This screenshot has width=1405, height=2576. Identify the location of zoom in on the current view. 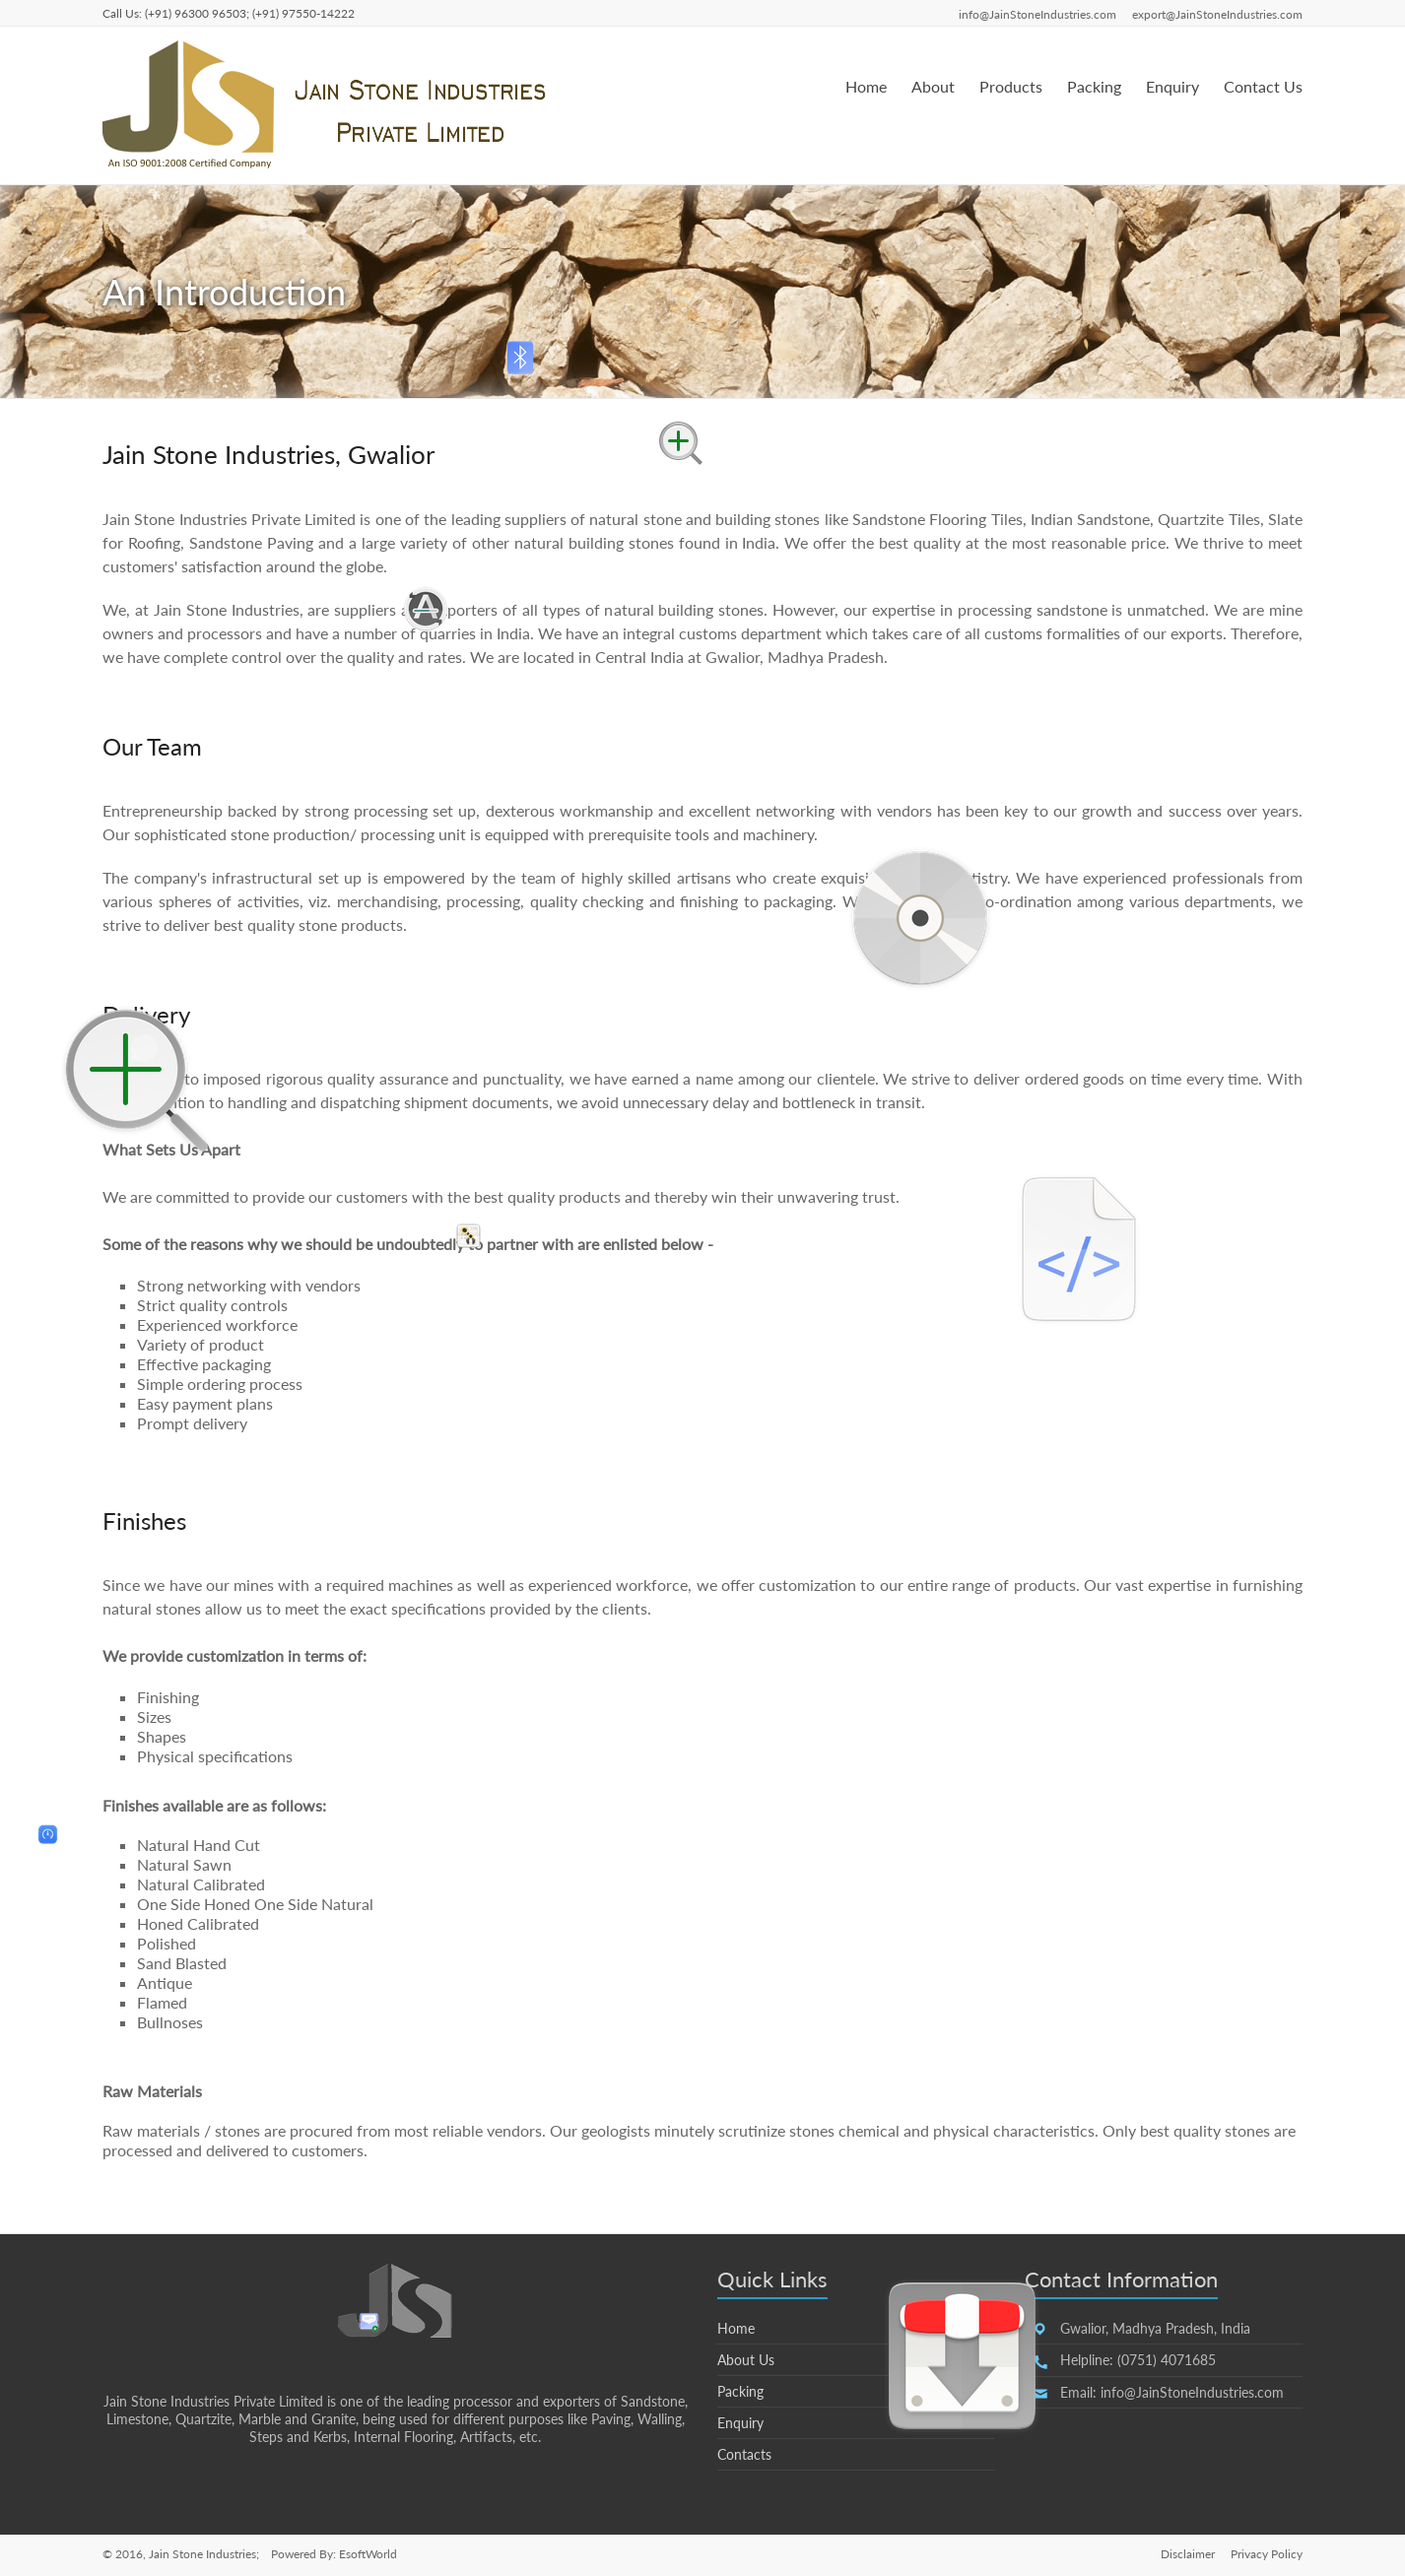
(681, 443).